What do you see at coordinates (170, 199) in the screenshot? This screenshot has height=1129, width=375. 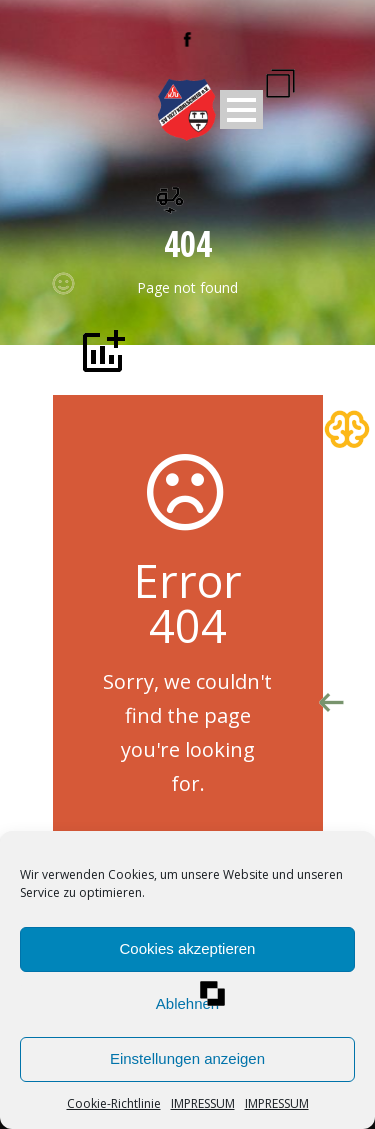 I see `select electric moped as transportation mode` at bounding box center [170, 199].